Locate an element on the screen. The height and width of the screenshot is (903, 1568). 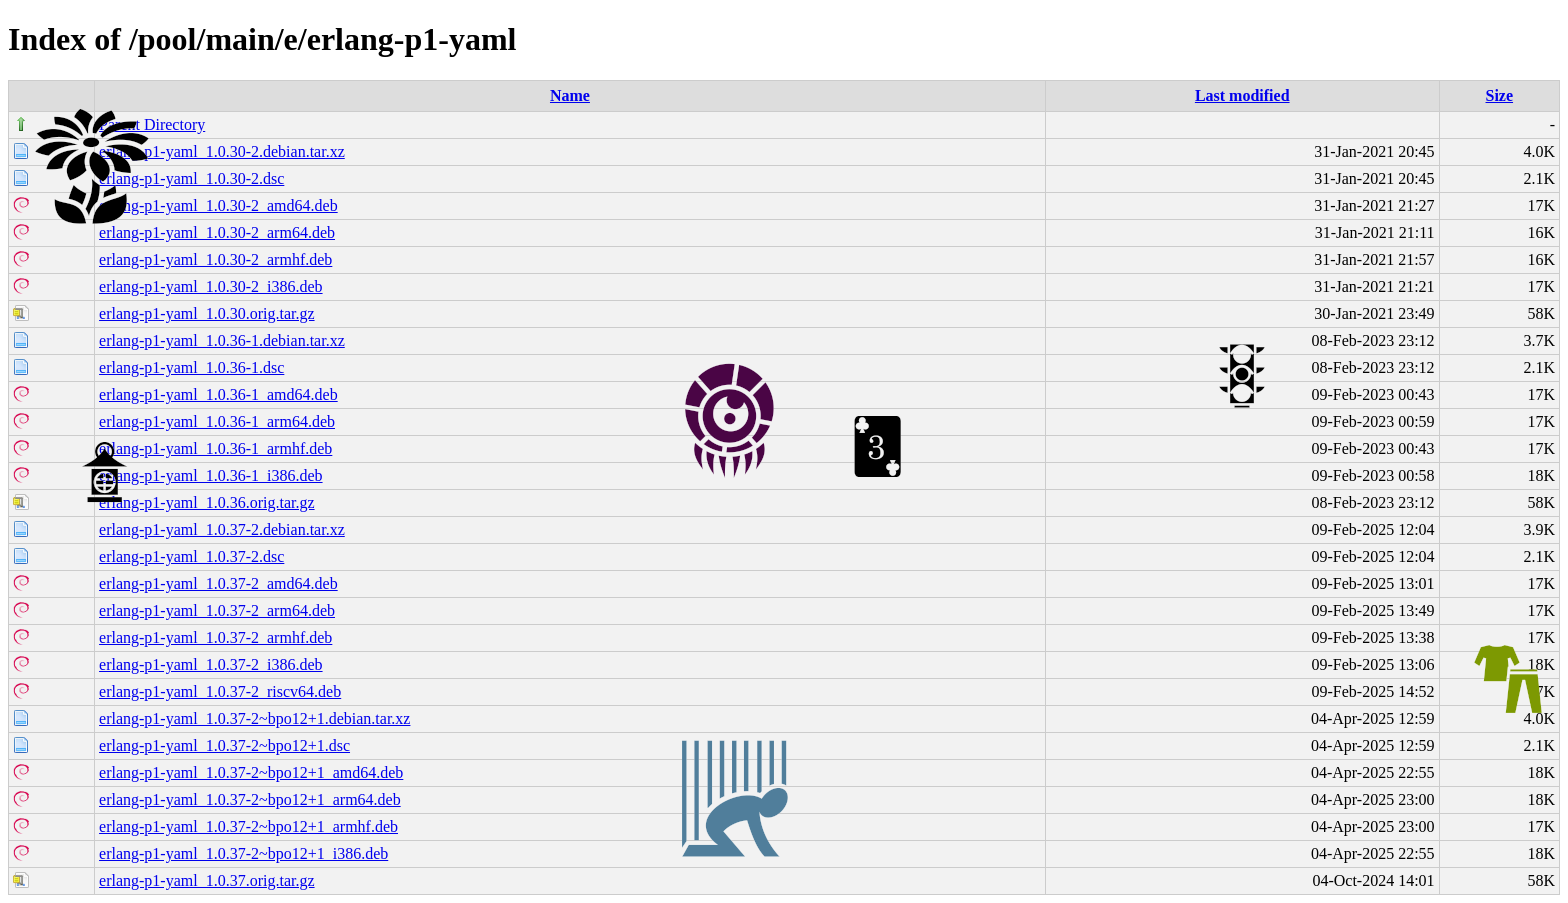
indicates a defeated or game over state is located at coordinates (733, 798).